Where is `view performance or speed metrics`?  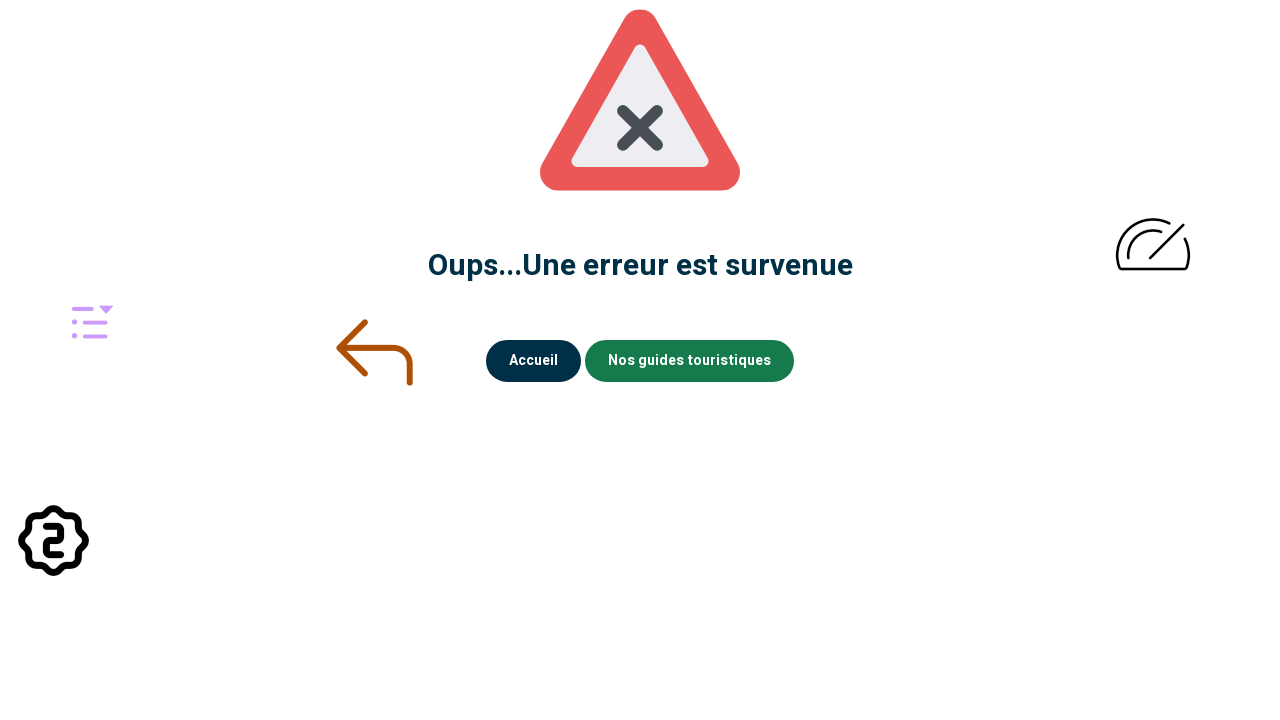
view performance or speed metrics is located at coordinates (1153, 247).